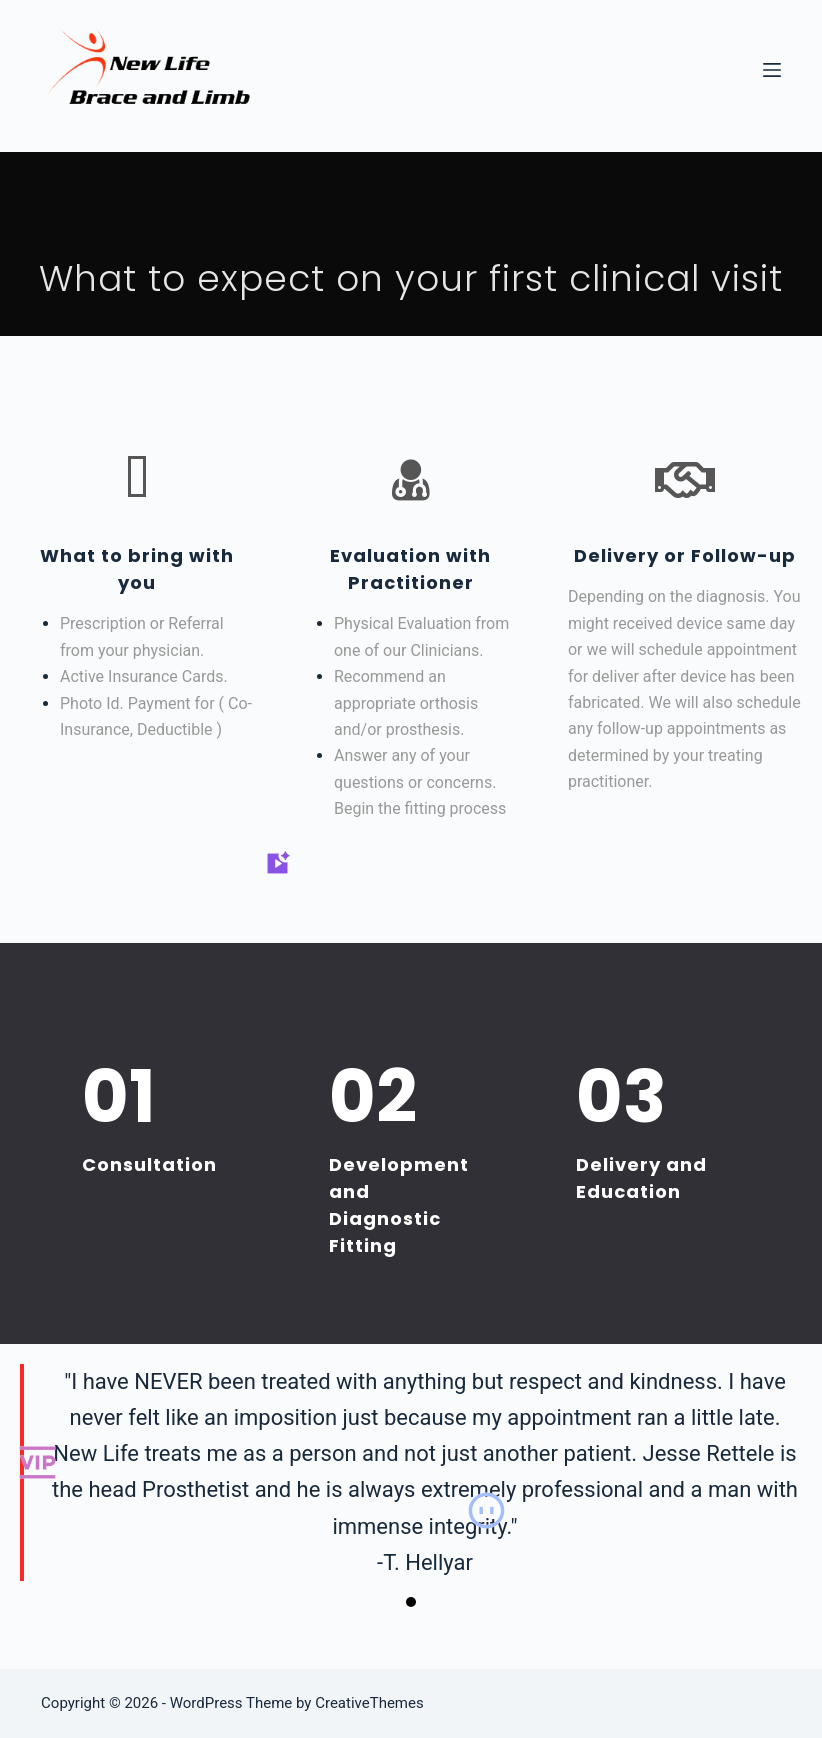  I want to click on access AI-powered video editing tools, so click(277, 863).